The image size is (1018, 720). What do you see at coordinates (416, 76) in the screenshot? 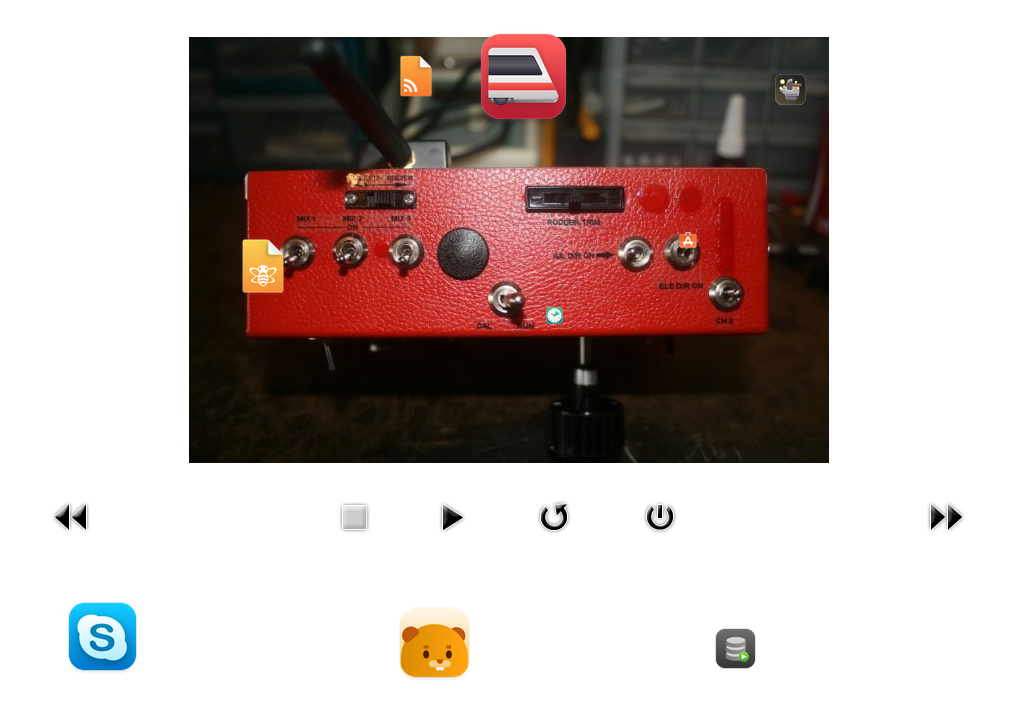
I see `an RSS or XML feed file` at bounding box center [416, 76].